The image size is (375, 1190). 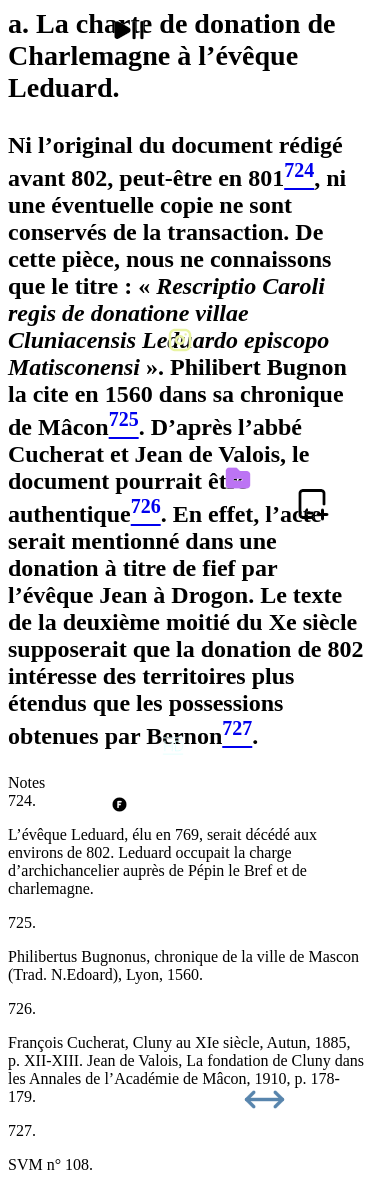 I want to click on open Instagram app, so click(x=180, y=340).